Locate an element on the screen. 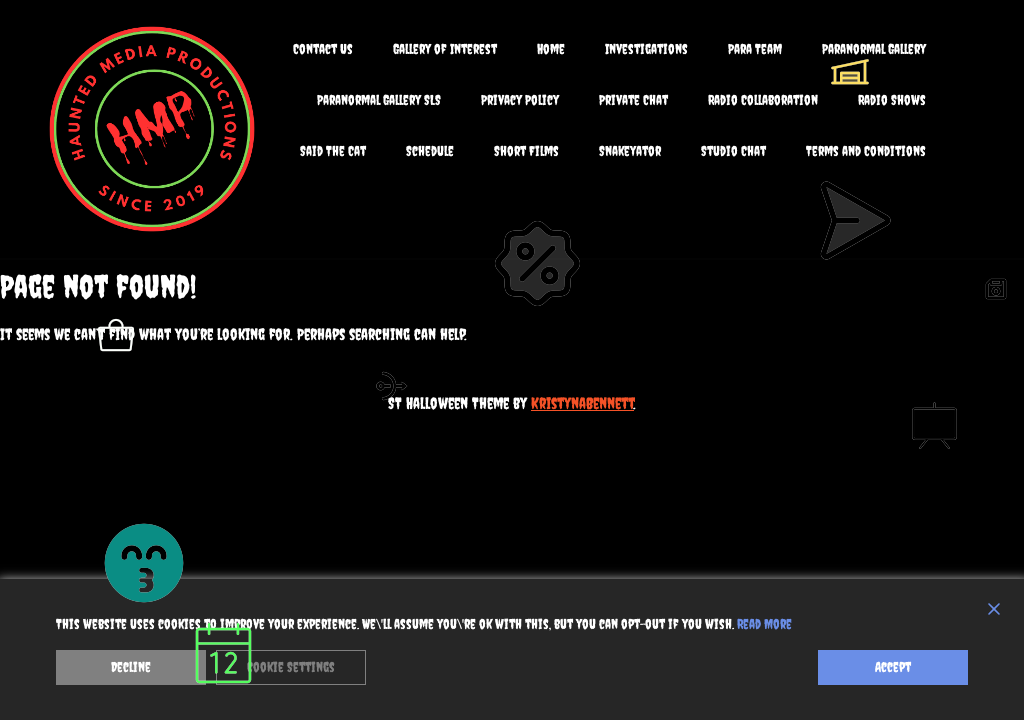 This screenshot has height=720, width=1024. access warehouse or storage inventory is located at coordinates (850, 73).